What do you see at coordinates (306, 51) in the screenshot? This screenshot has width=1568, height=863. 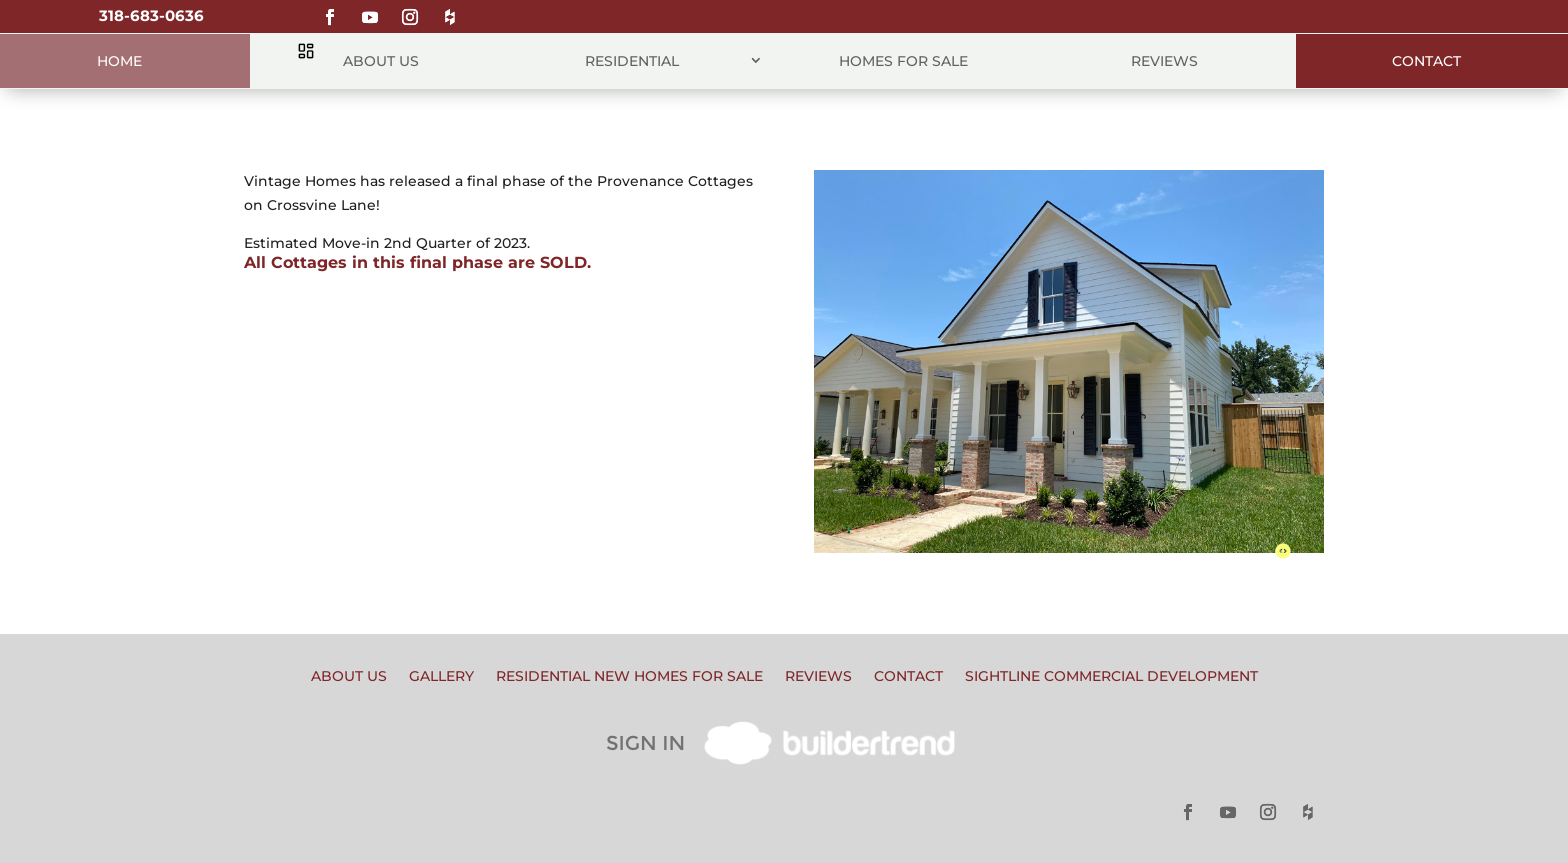 I see `open dashboard view` at bounding box center [306, 51].